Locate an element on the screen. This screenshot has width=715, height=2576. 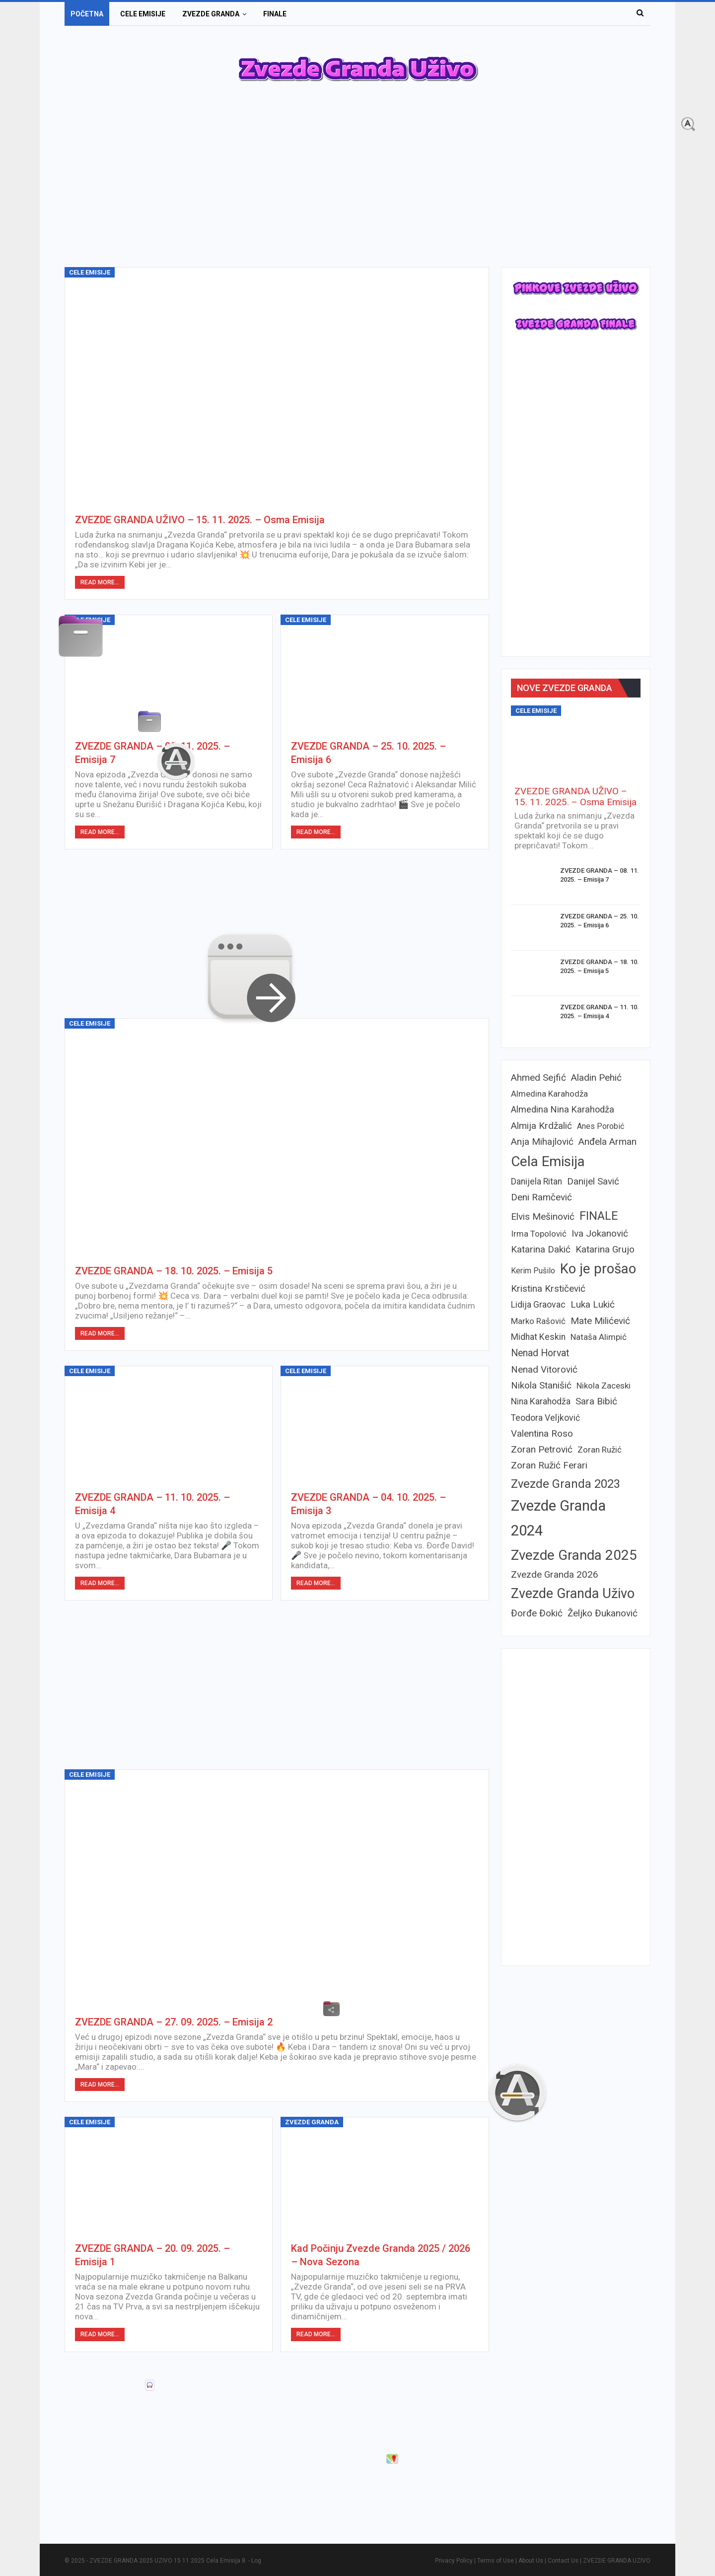
check for available software updates is located at coordinates (176, 761).